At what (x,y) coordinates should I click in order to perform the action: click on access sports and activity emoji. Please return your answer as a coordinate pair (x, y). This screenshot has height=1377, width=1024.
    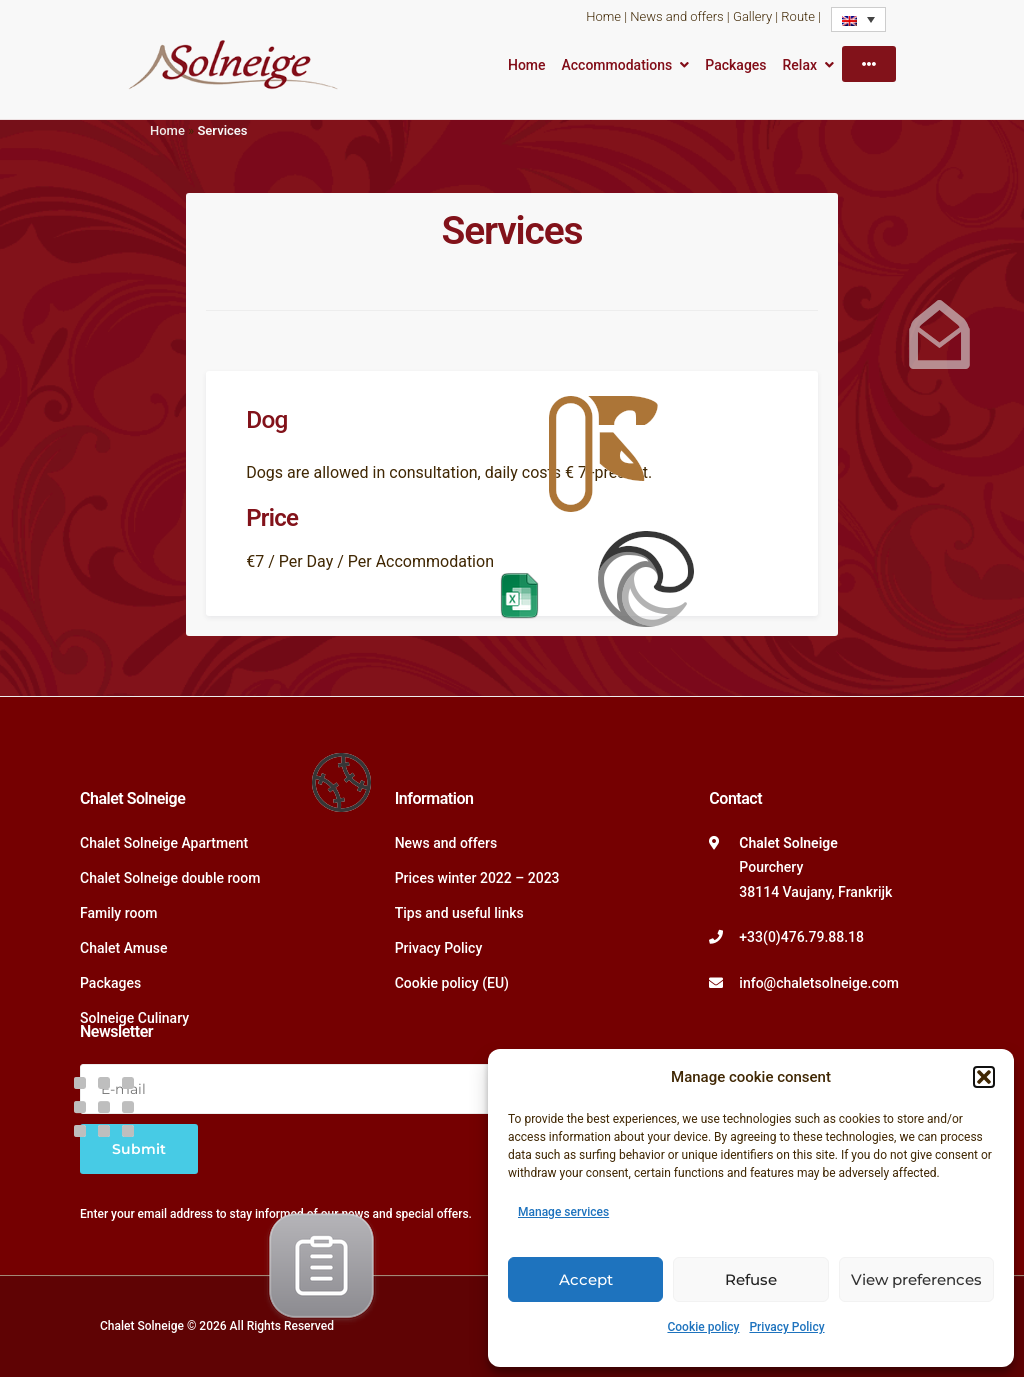
    Looking at the image, I should click on (341, 782).